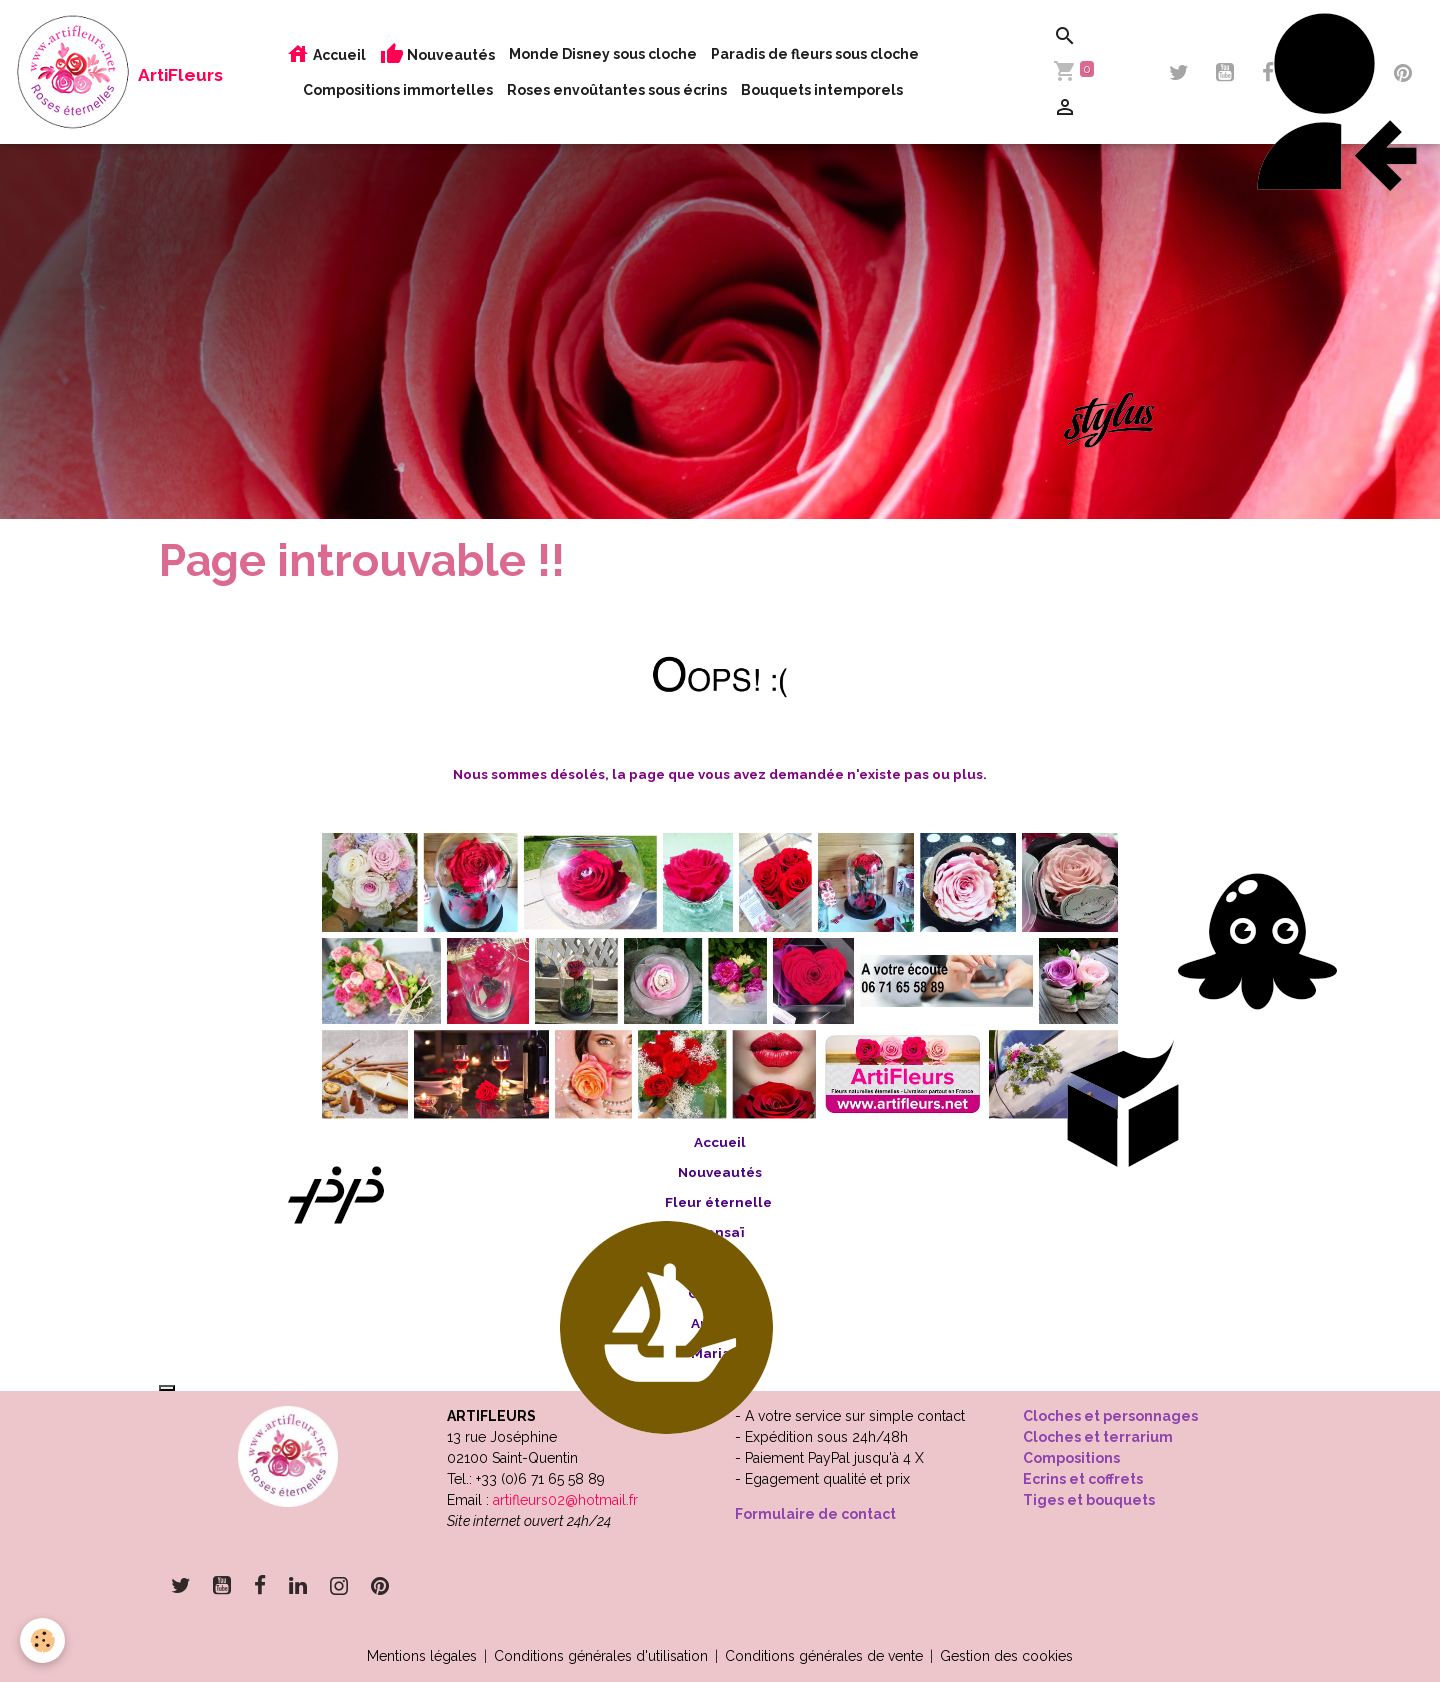 The height and width of the screenshot is (1682, 1440). I want to click on open the OpenSea NFT marketplace, so click(666, 1327).